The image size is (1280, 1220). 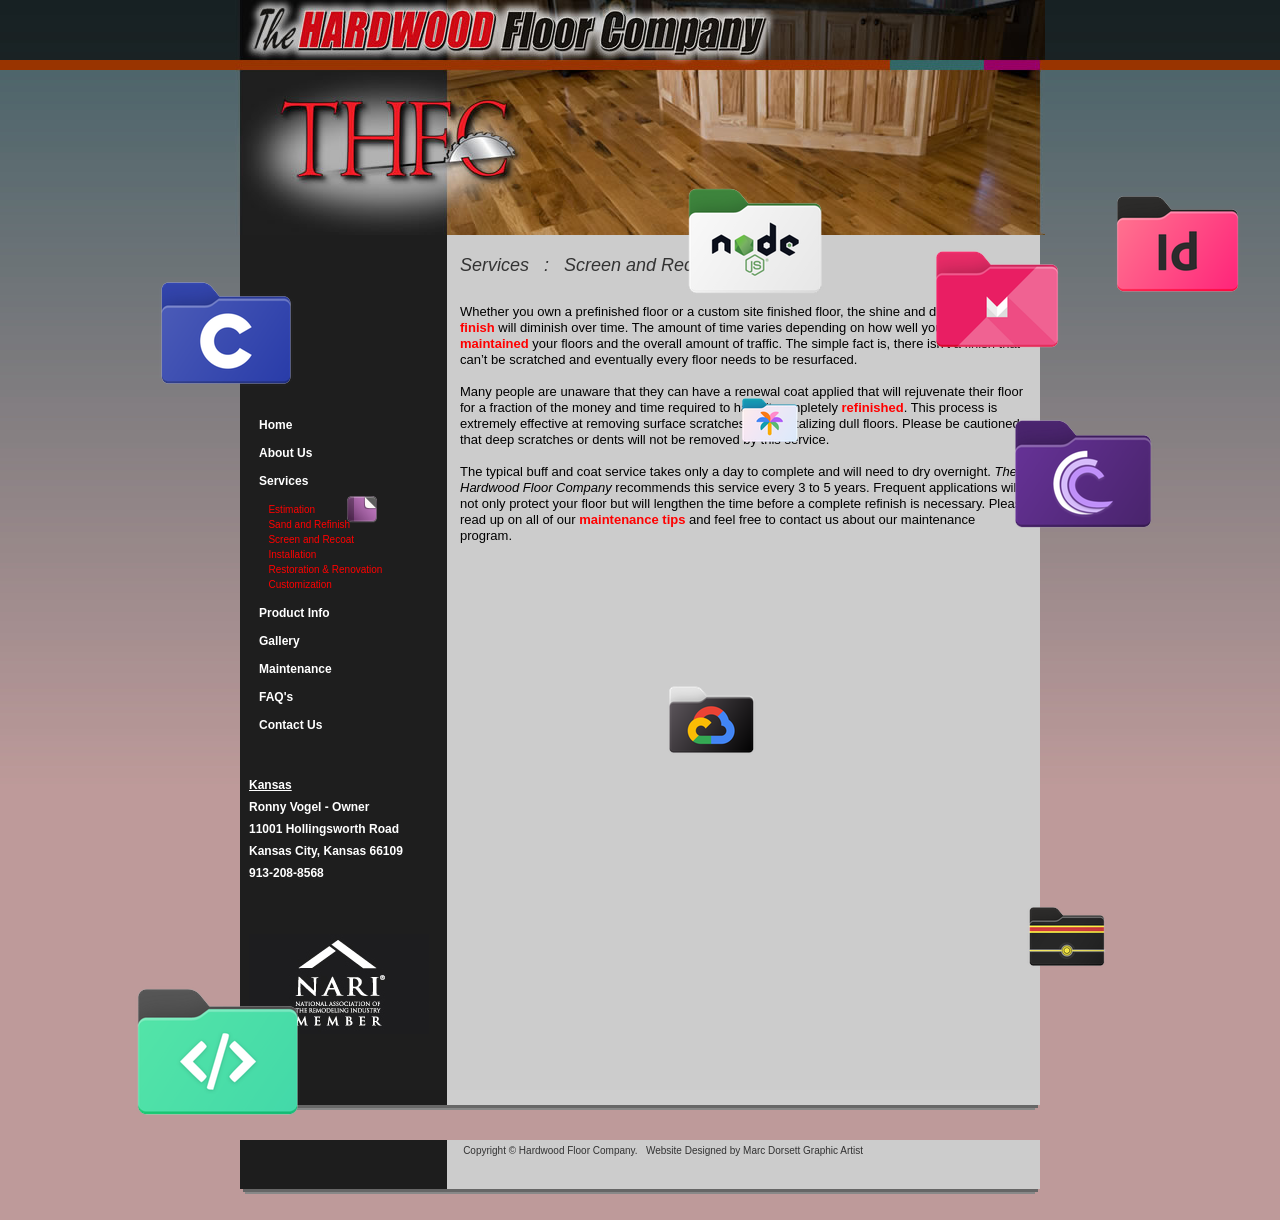 What do you see at coordinates (362, 508) in the screenshot?
I see `change desktop wallpaper settings` at bounding box center [362, 508].